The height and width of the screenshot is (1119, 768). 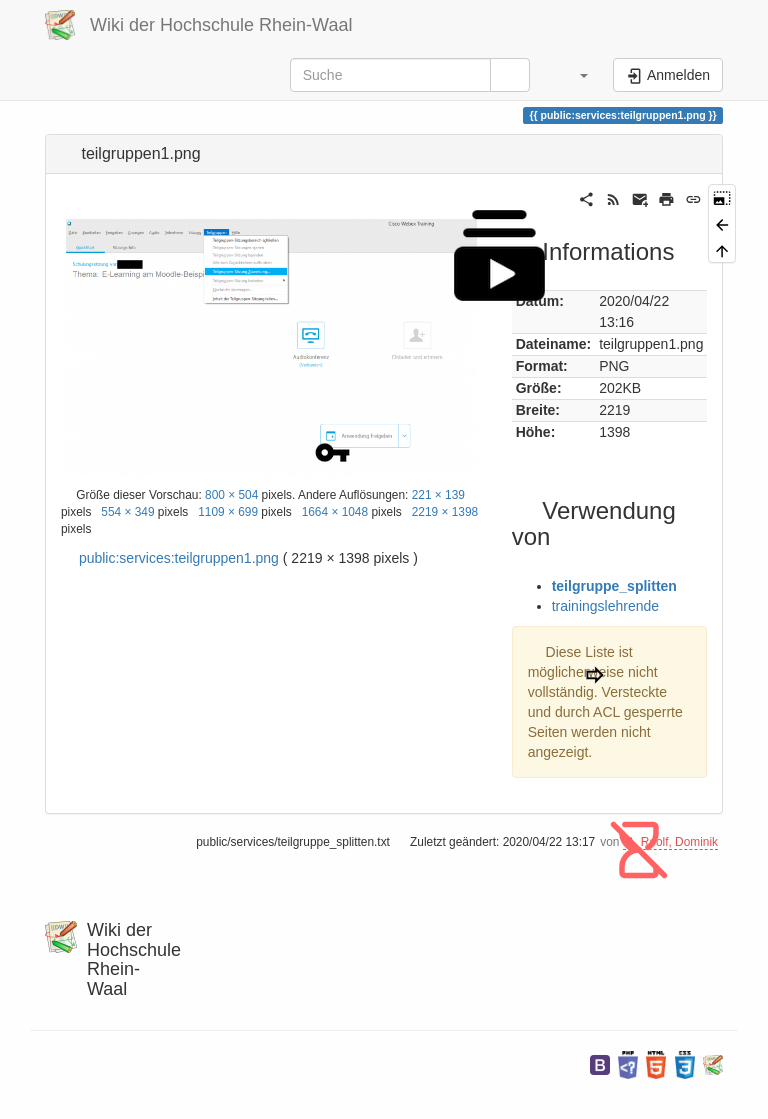 What do you see at coordinates (332, 452) in the screenshot?
I see `access VPN or secure connection settings` at bounding box center [332, 452].